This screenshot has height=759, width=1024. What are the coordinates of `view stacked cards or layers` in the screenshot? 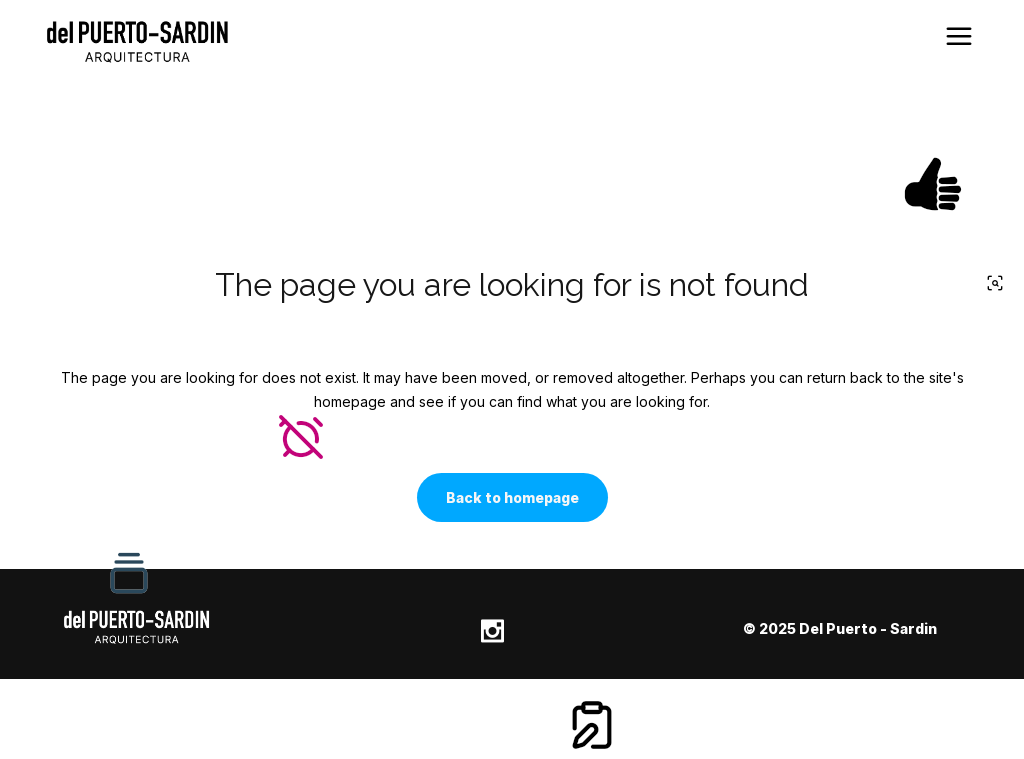 It's located at (129, 573).